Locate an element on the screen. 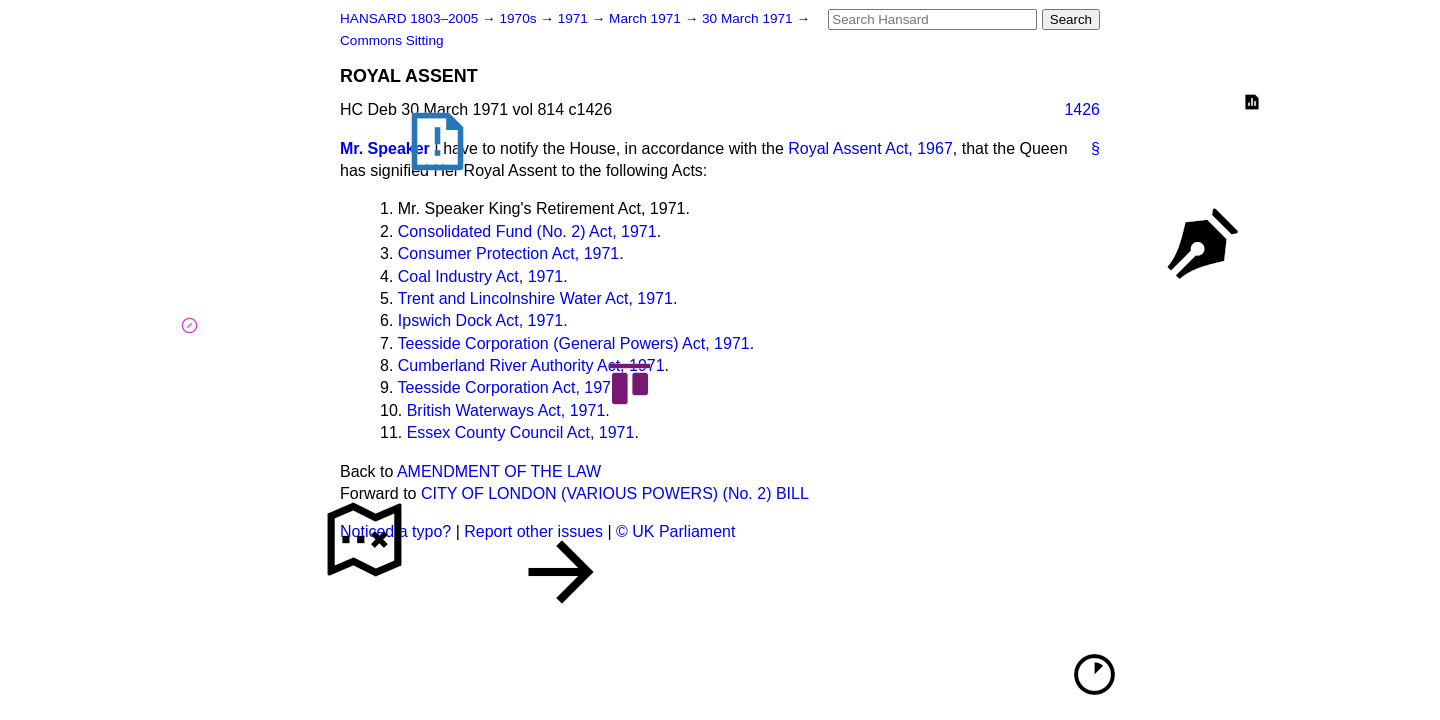 The height and width of the screenshot is (720, 1440). view treasure map or hidden location is located at coordinates (364, 539).